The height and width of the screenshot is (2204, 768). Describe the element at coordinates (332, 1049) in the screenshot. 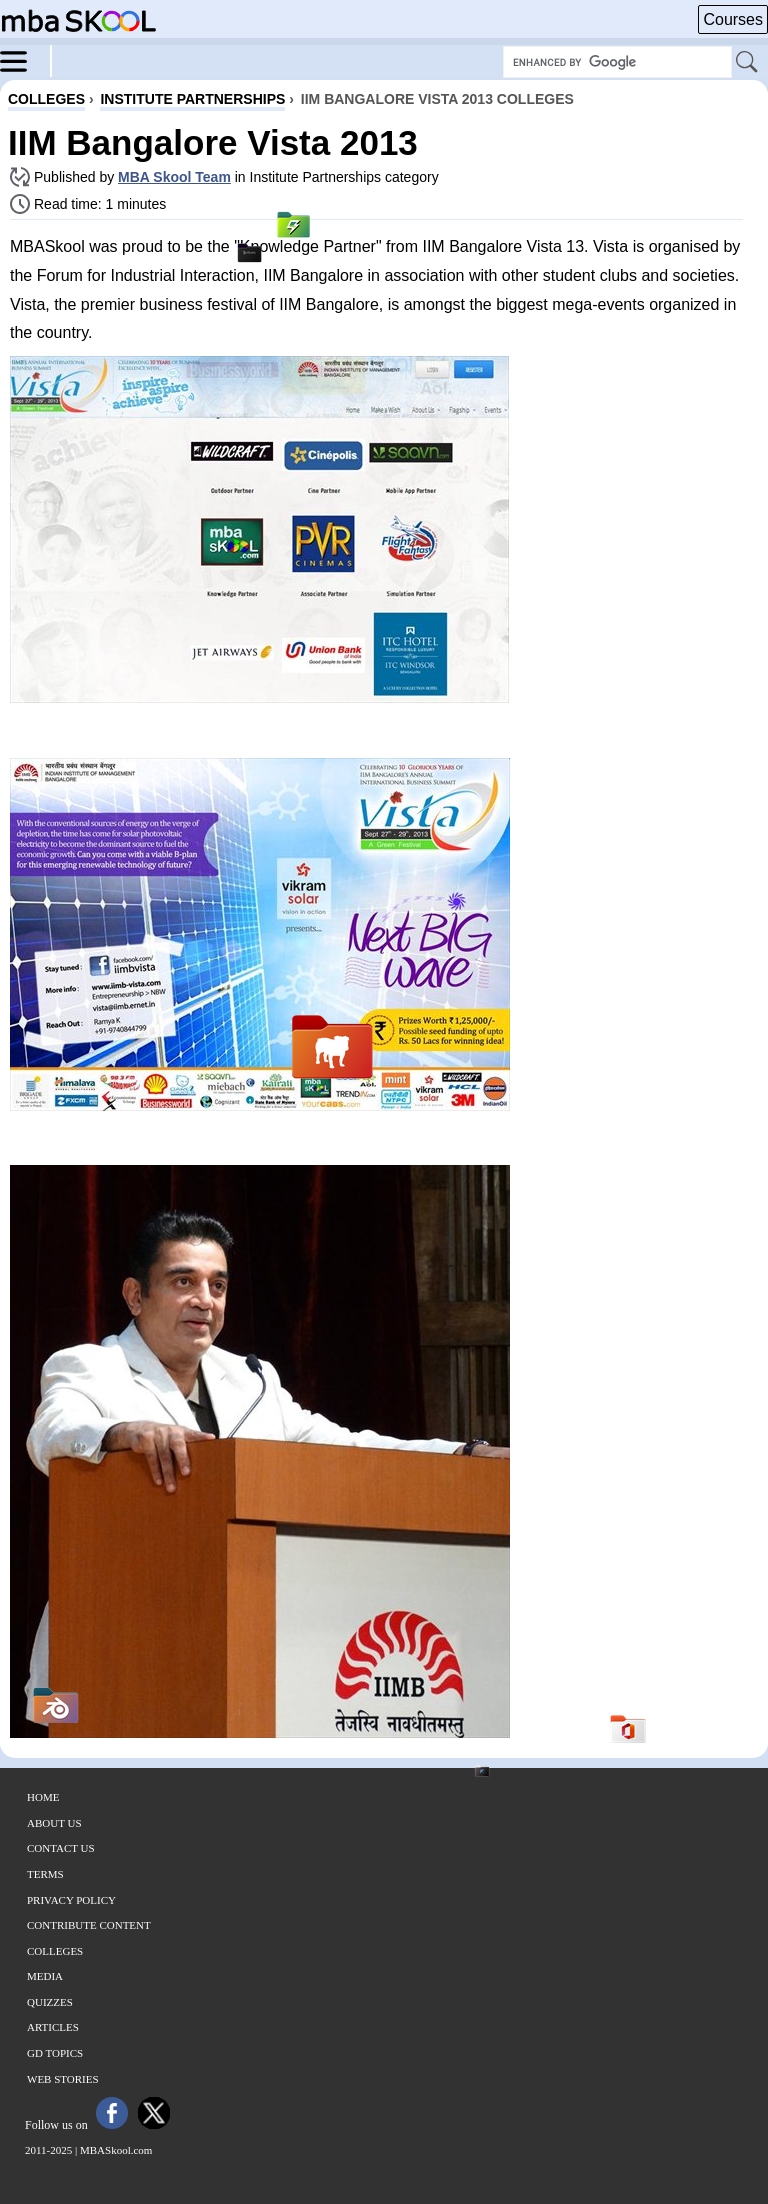

I see `open bullguard antivirus folder` at that location.